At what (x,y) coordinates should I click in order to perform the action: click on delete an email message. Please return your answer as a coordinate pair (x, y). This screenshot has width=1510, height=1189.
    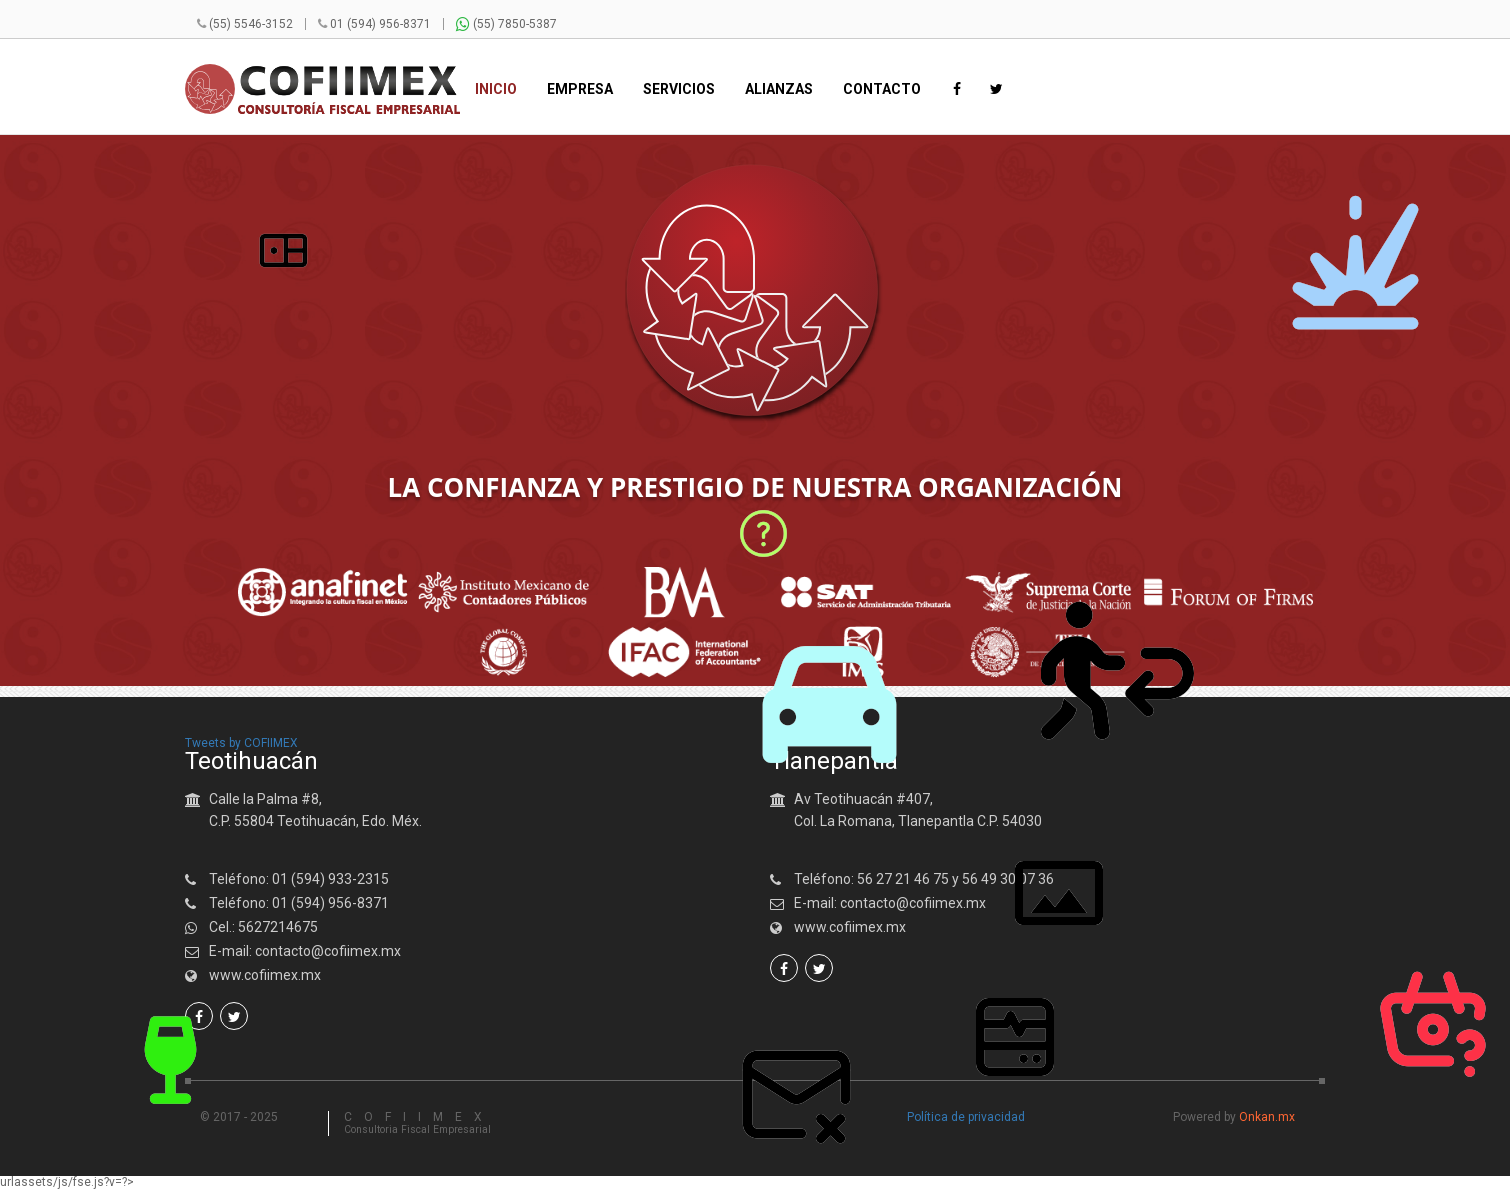
    Looking at the image, I should click on (796, 1094).